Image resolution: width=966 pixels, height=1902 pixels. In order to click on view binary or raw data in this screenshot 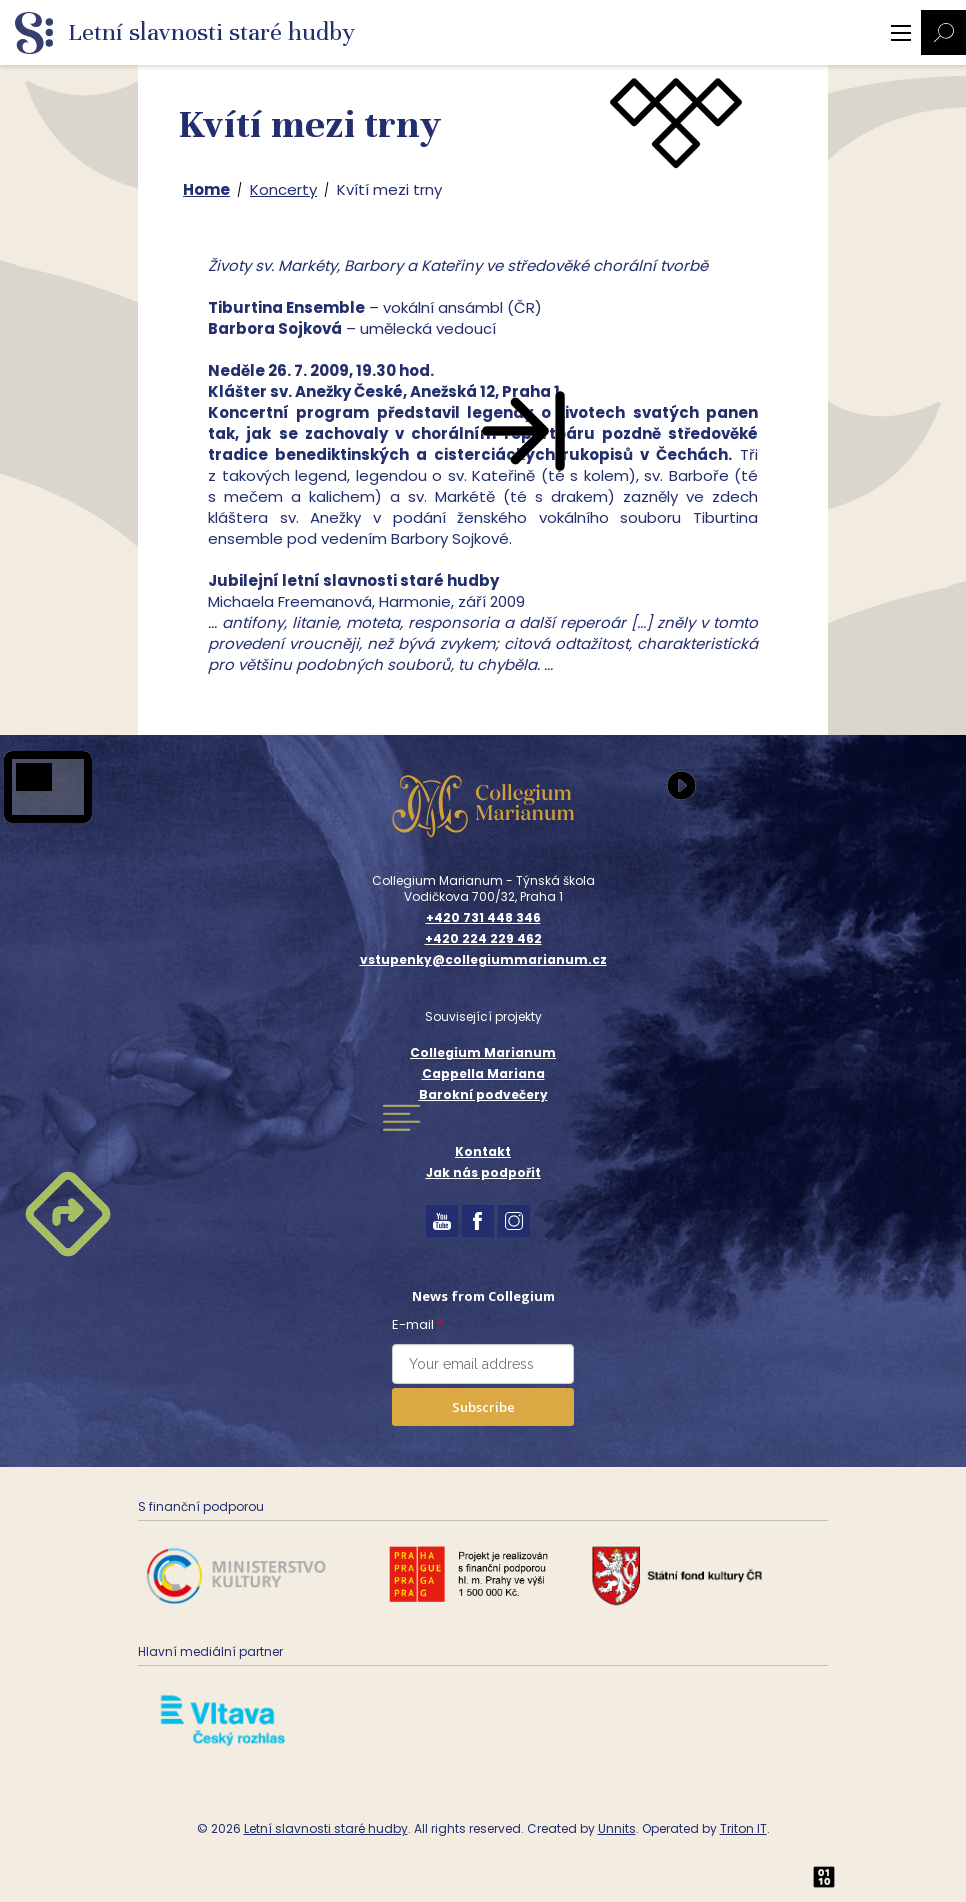, I will do `click(824, 1877)`.